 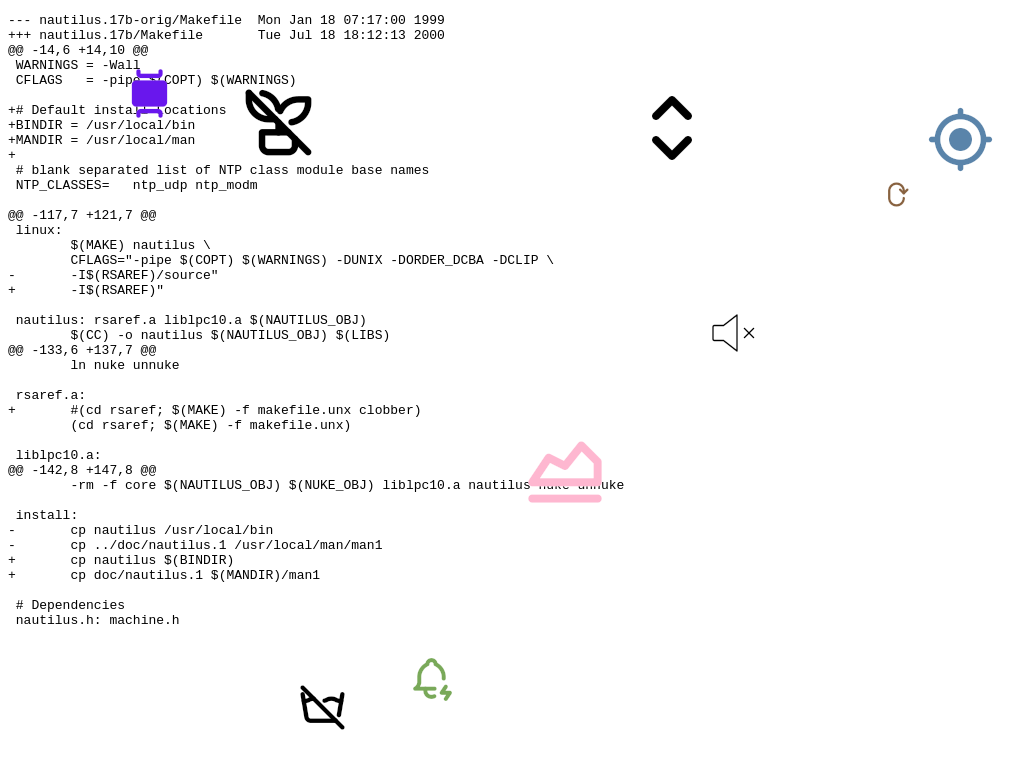 I want to click on disable plant care reminders, so click(x=278, y=122).